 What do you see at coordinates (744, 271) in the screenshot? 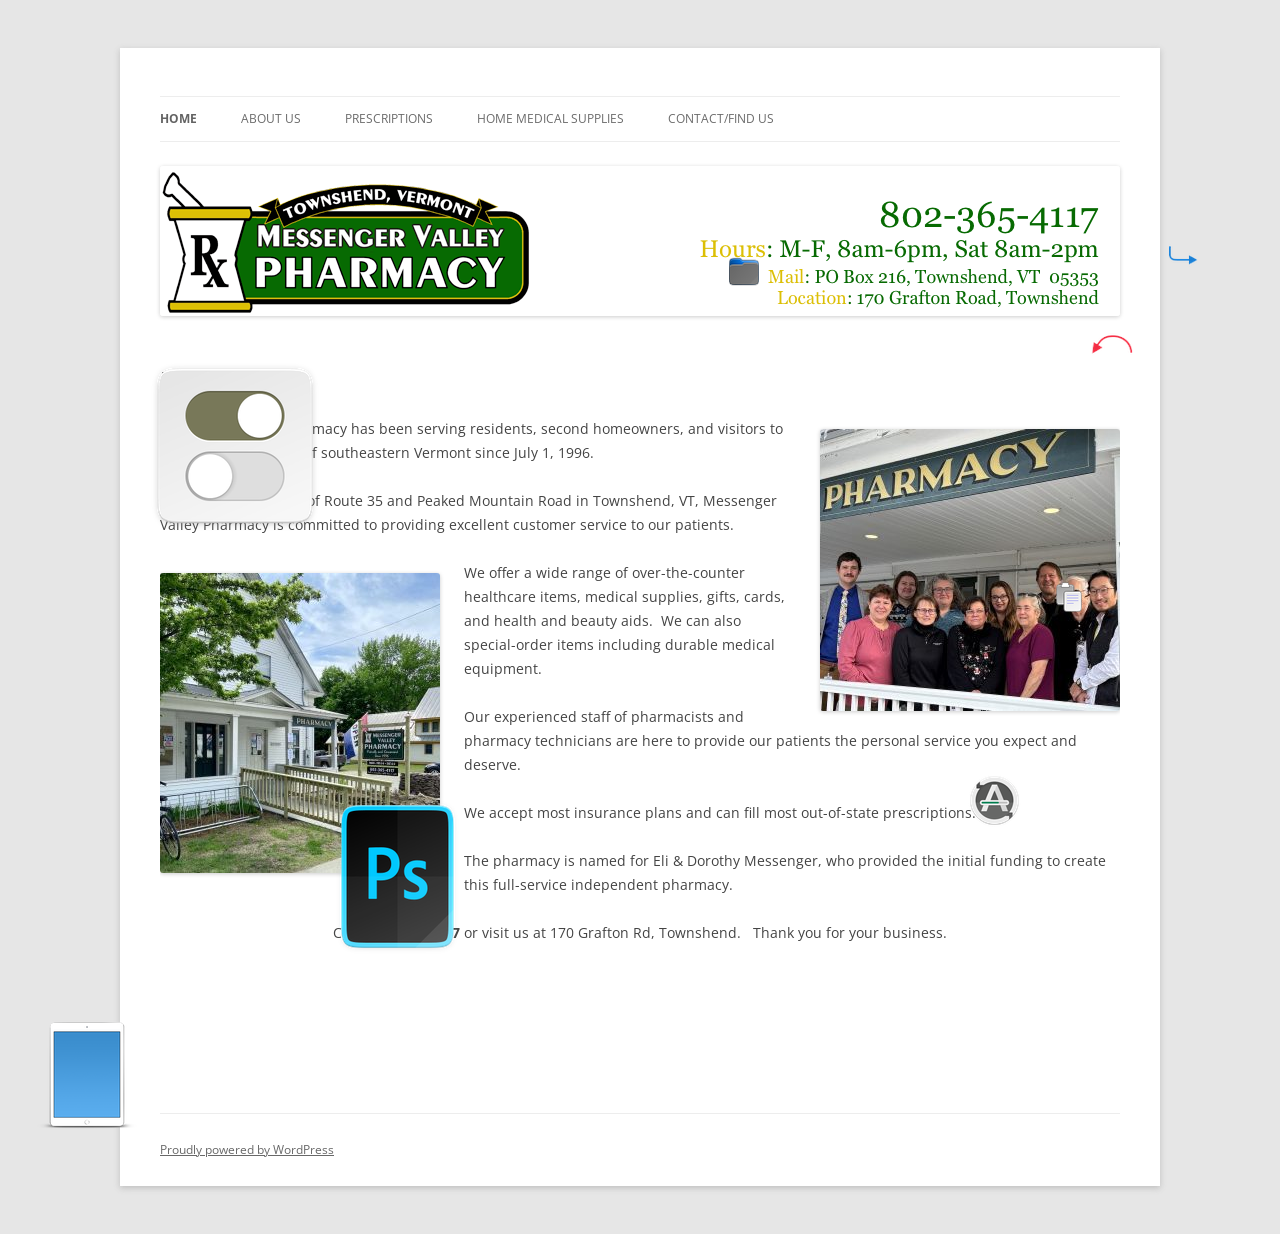
I see `open folder to view contents` at bounding box center [744, 271].